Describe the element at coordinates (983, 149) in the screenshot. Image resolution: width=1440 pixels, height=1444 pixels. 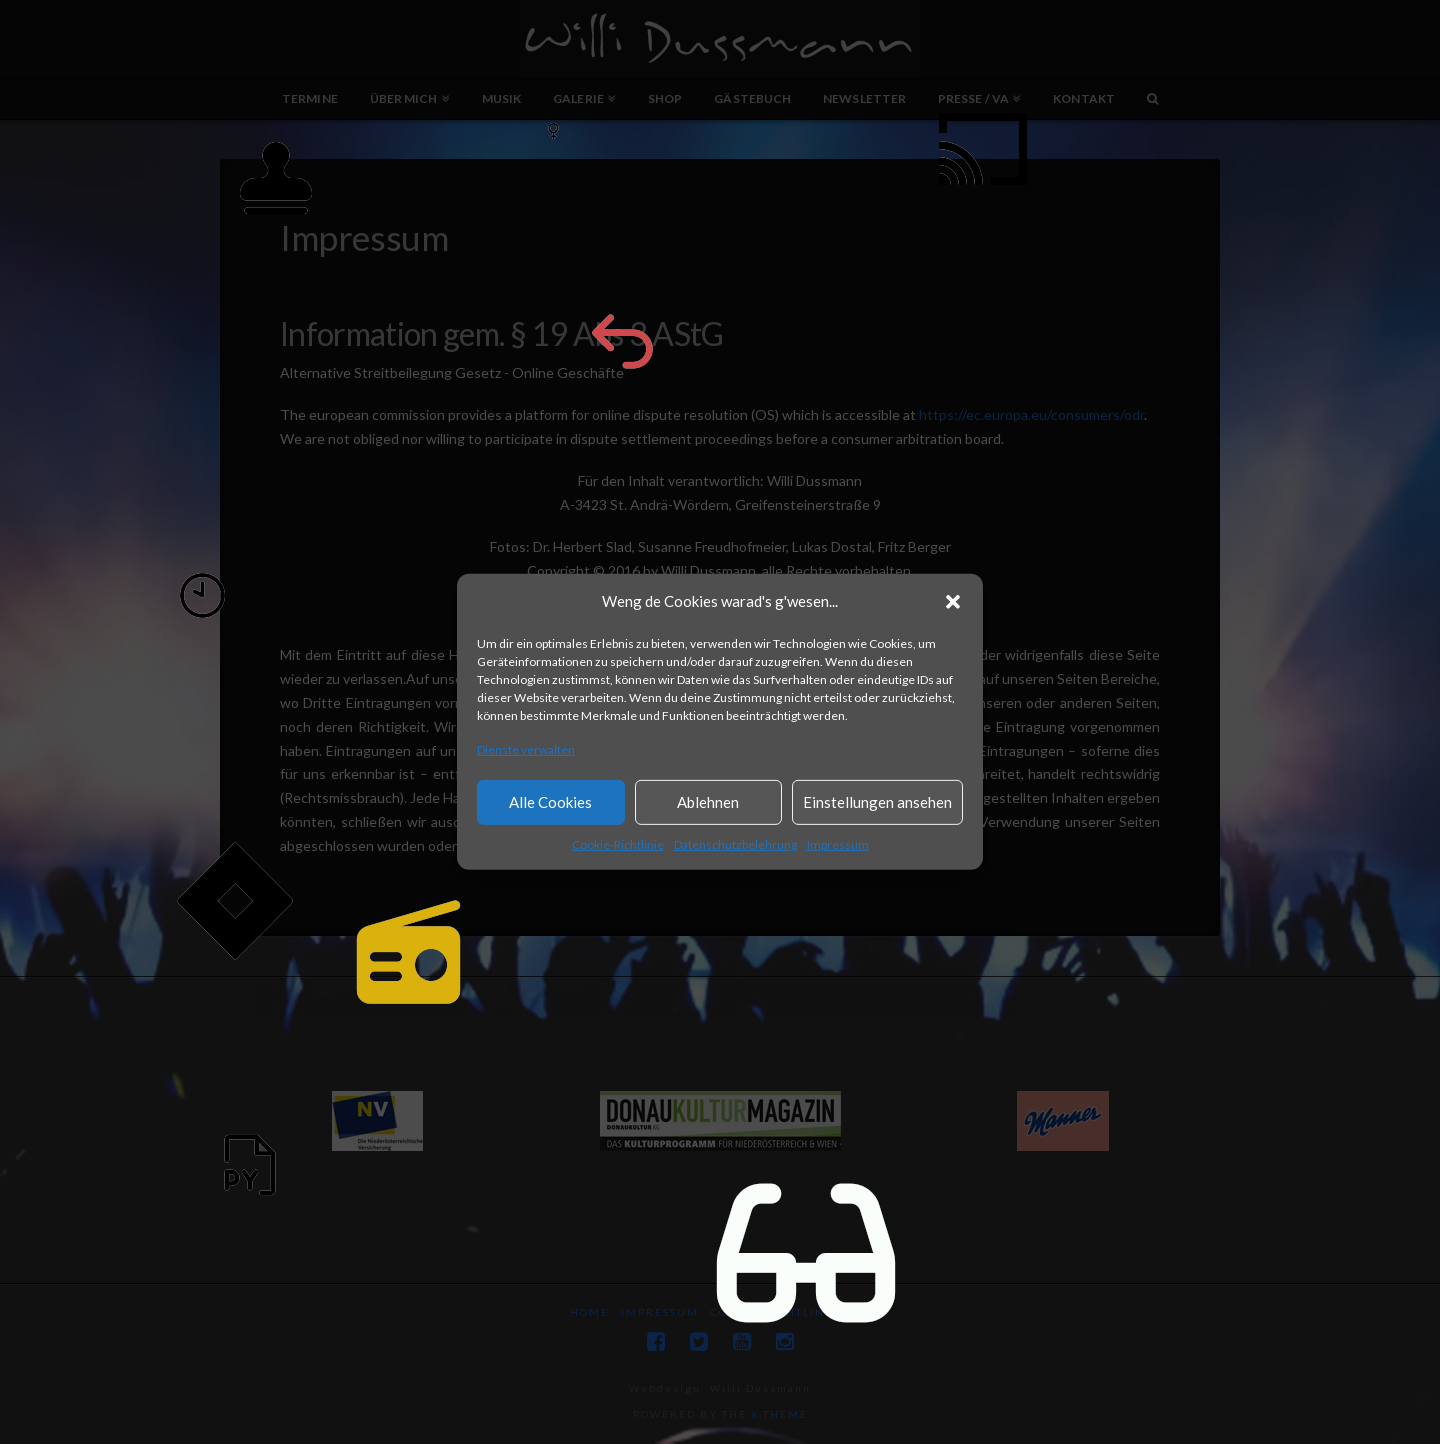
I see `cast to a nearby device` at that location.